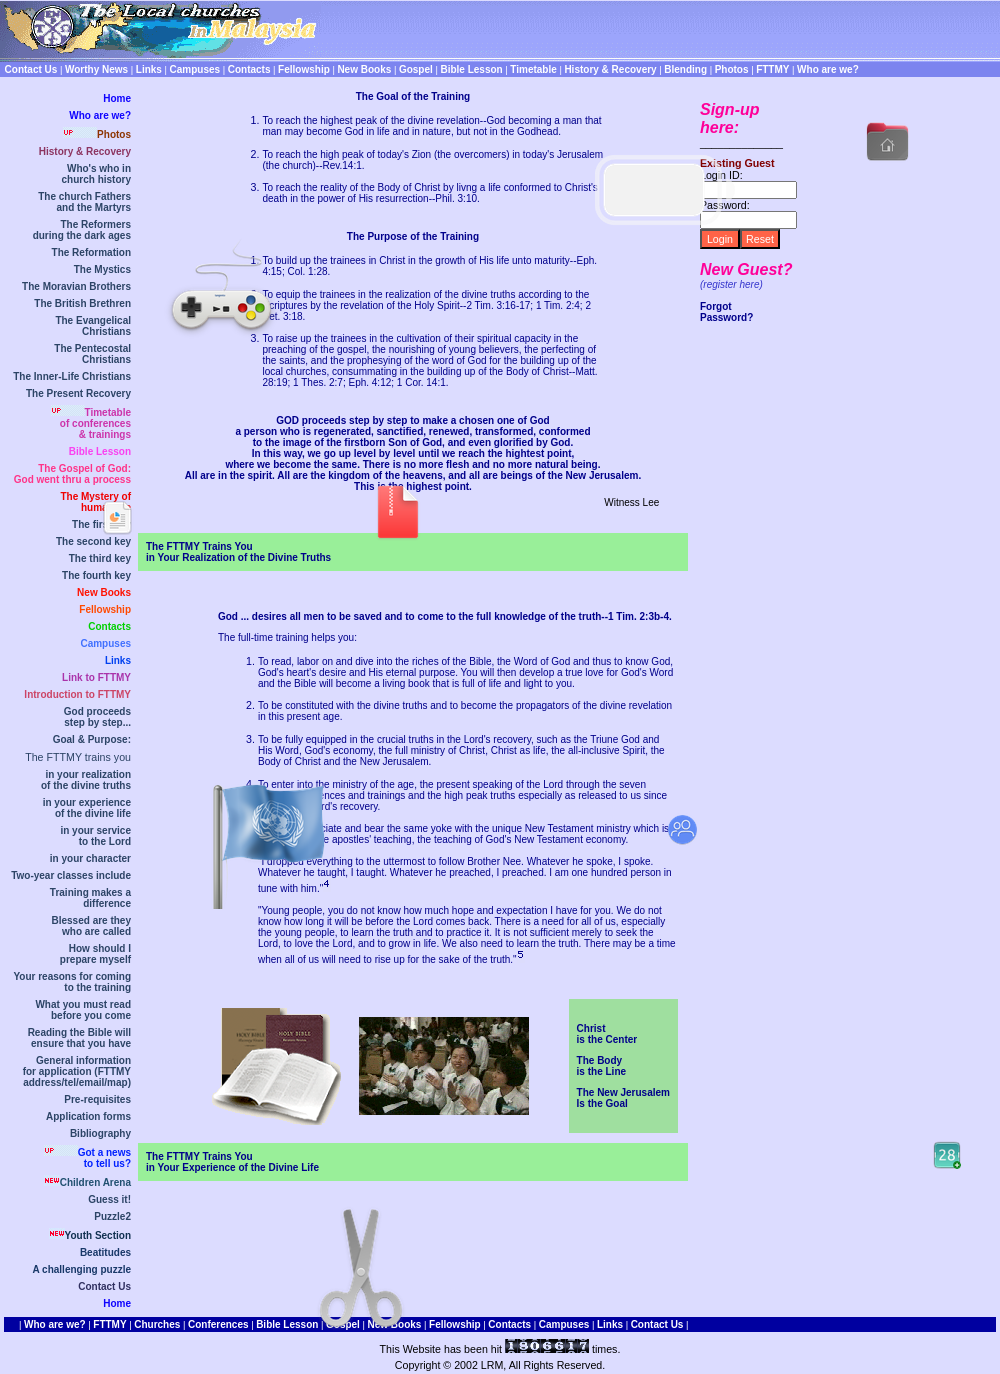  Describe the element at coordinates (947, 1155) in the screenshot. I see `create a new calendar appointment` at that location.